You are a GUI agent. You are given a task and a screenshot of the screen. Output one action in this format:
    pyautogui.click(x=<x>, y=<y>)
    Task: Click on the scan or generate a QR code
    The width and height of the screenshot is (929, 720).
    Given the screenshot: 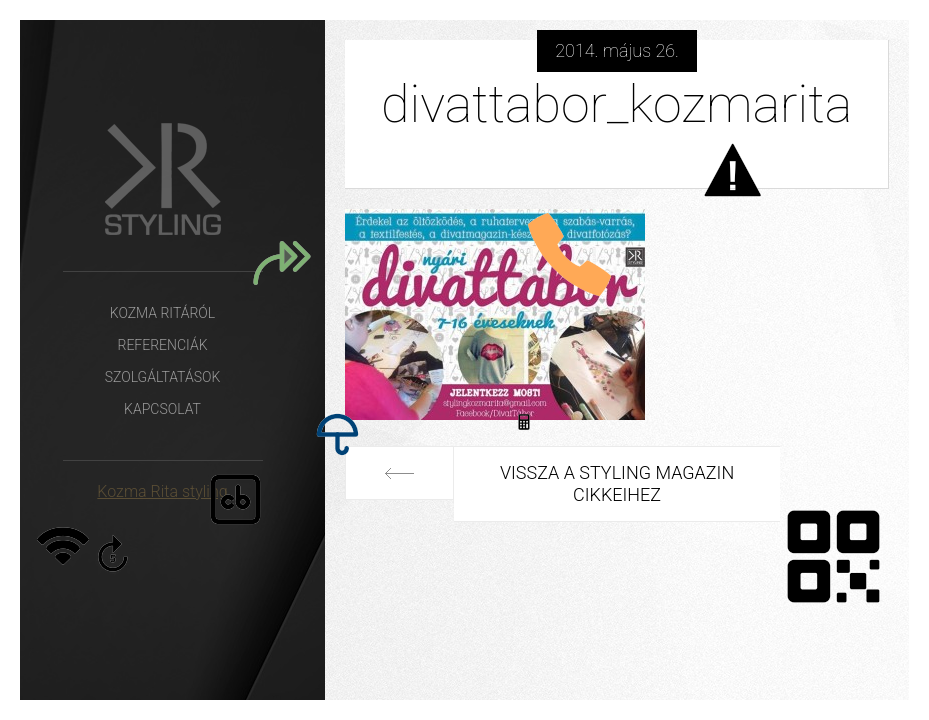 What is the action you would take?
    pyautogui.click(x=833, y=556)
    